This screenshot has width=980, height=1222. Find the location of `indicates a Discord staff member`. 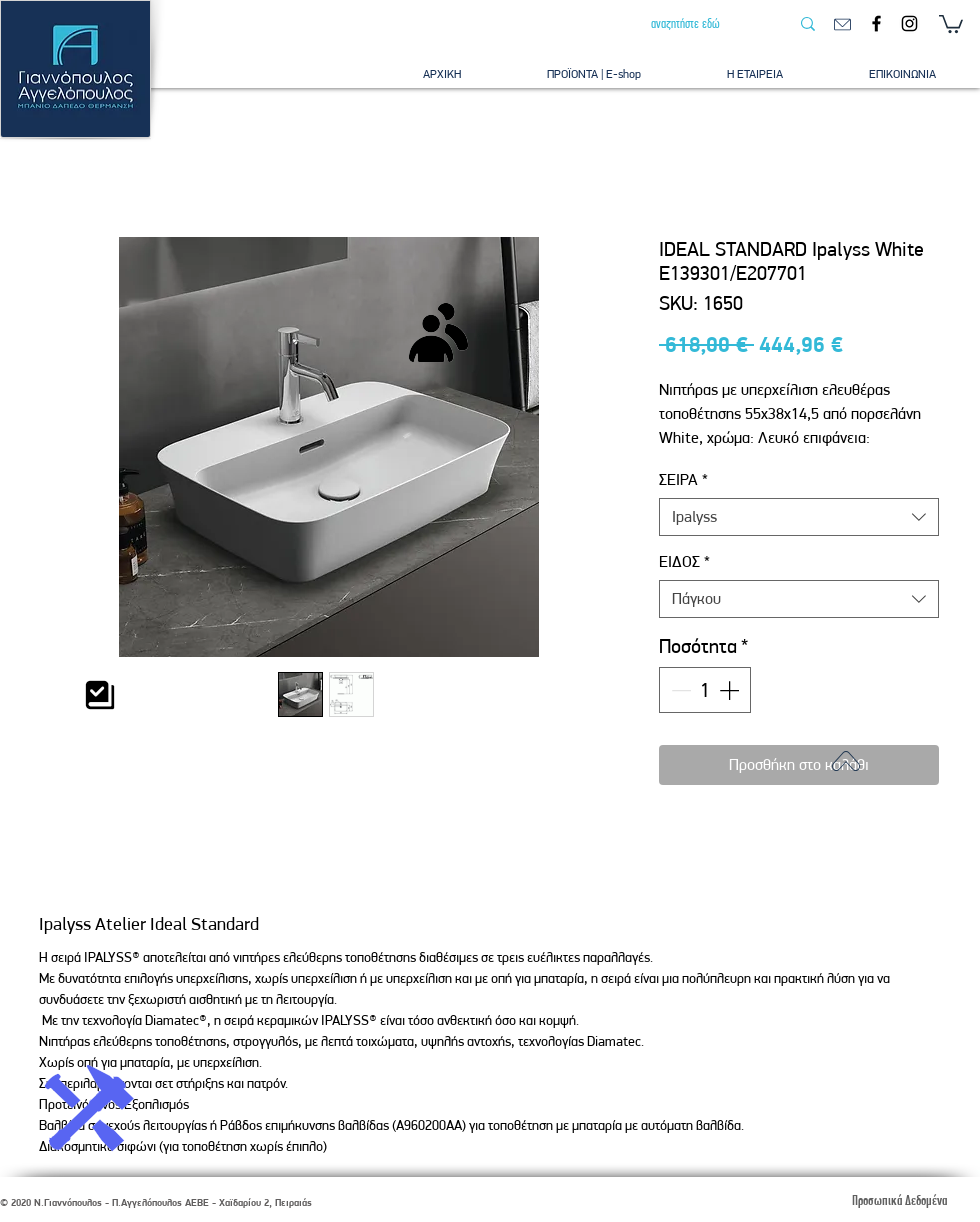

indicates a Discord staff member is located at coordinates (89, 1108).